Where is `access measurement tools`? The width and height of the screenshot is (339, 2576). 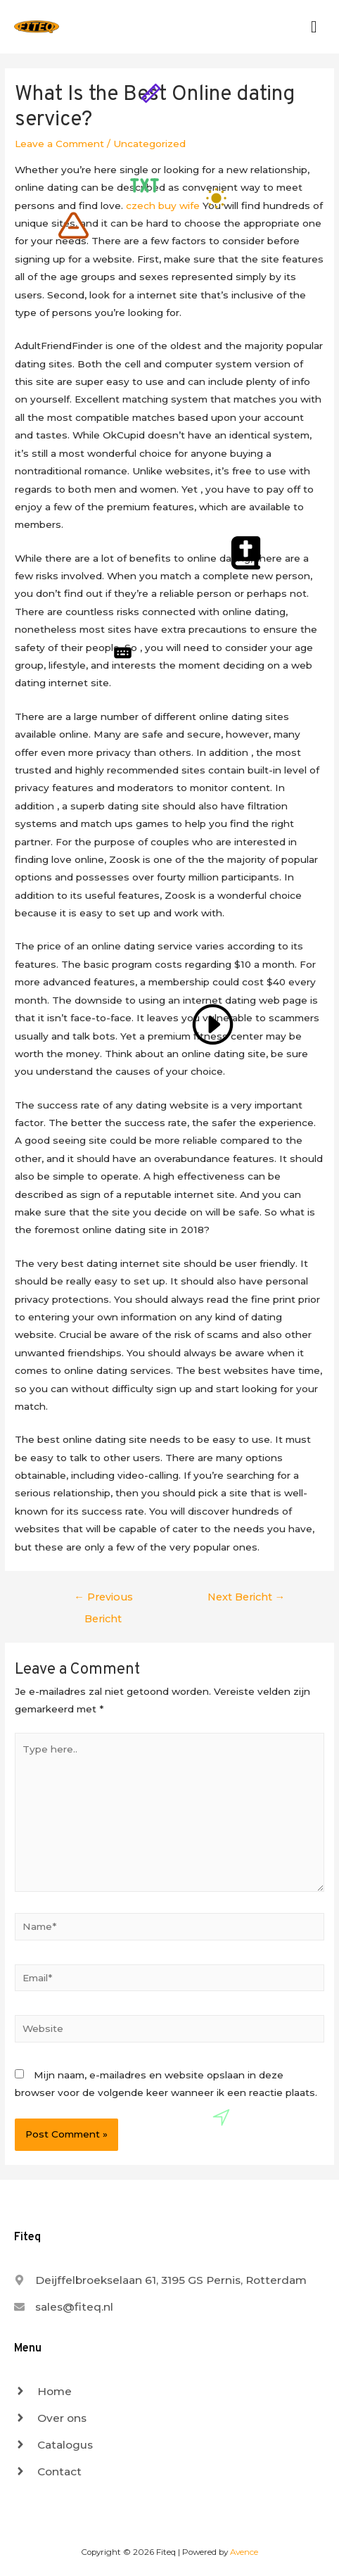
access measurement tools is located at coordinates (151, 93).